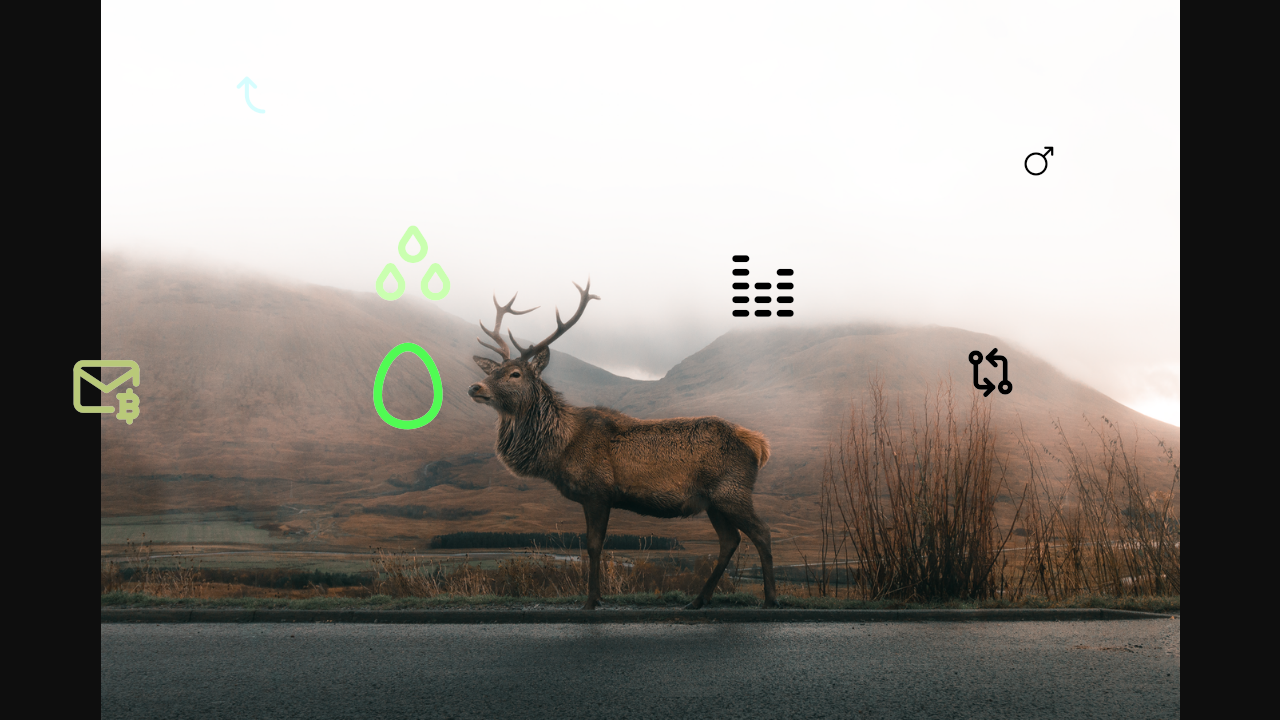  I want to click on indicates male gender selection, so click(1039, 160).